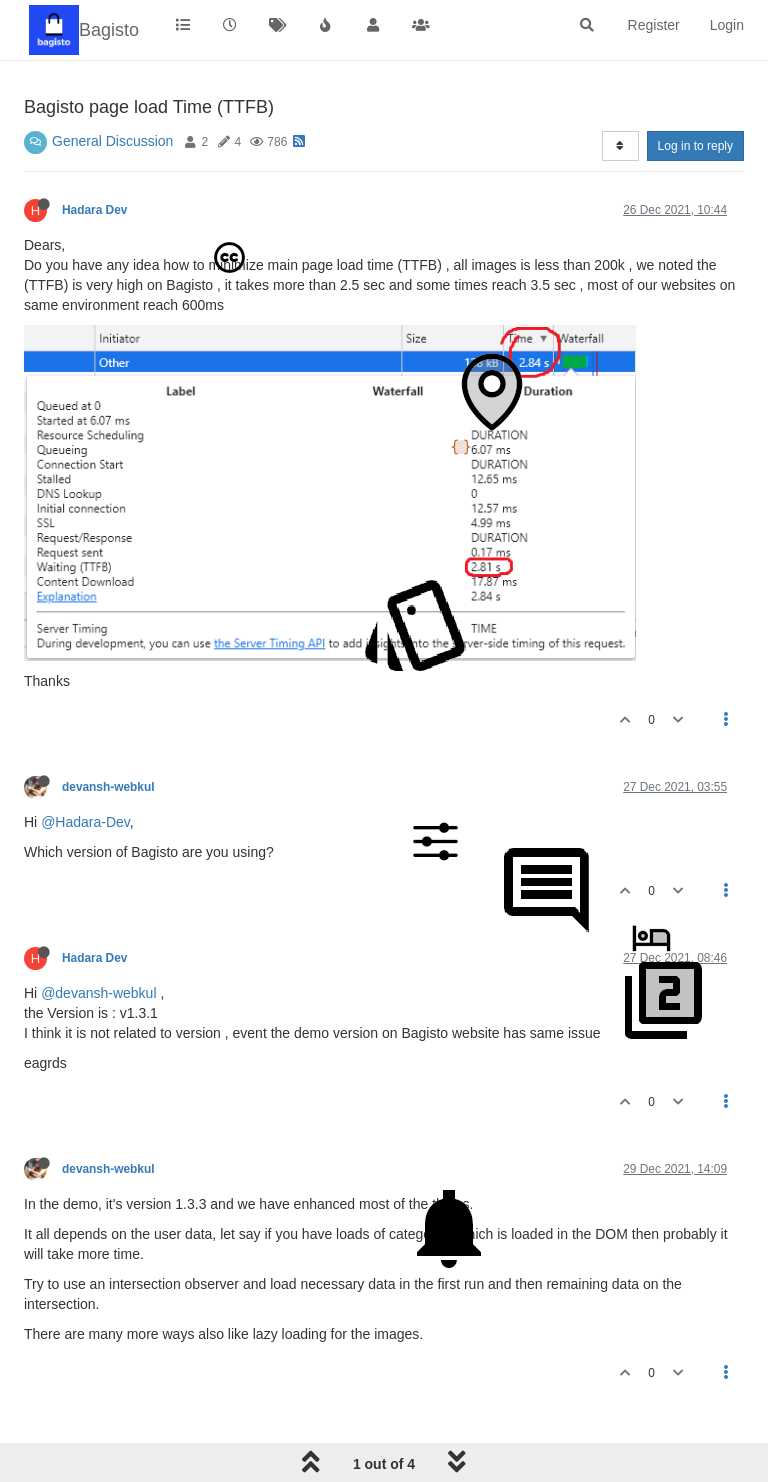 The height and width of the screenshot is (1482, 768). What do you see at coordinates (416, 624) in the screenshot?
I see `access style or theme settings` at bounding box center [416, 624].